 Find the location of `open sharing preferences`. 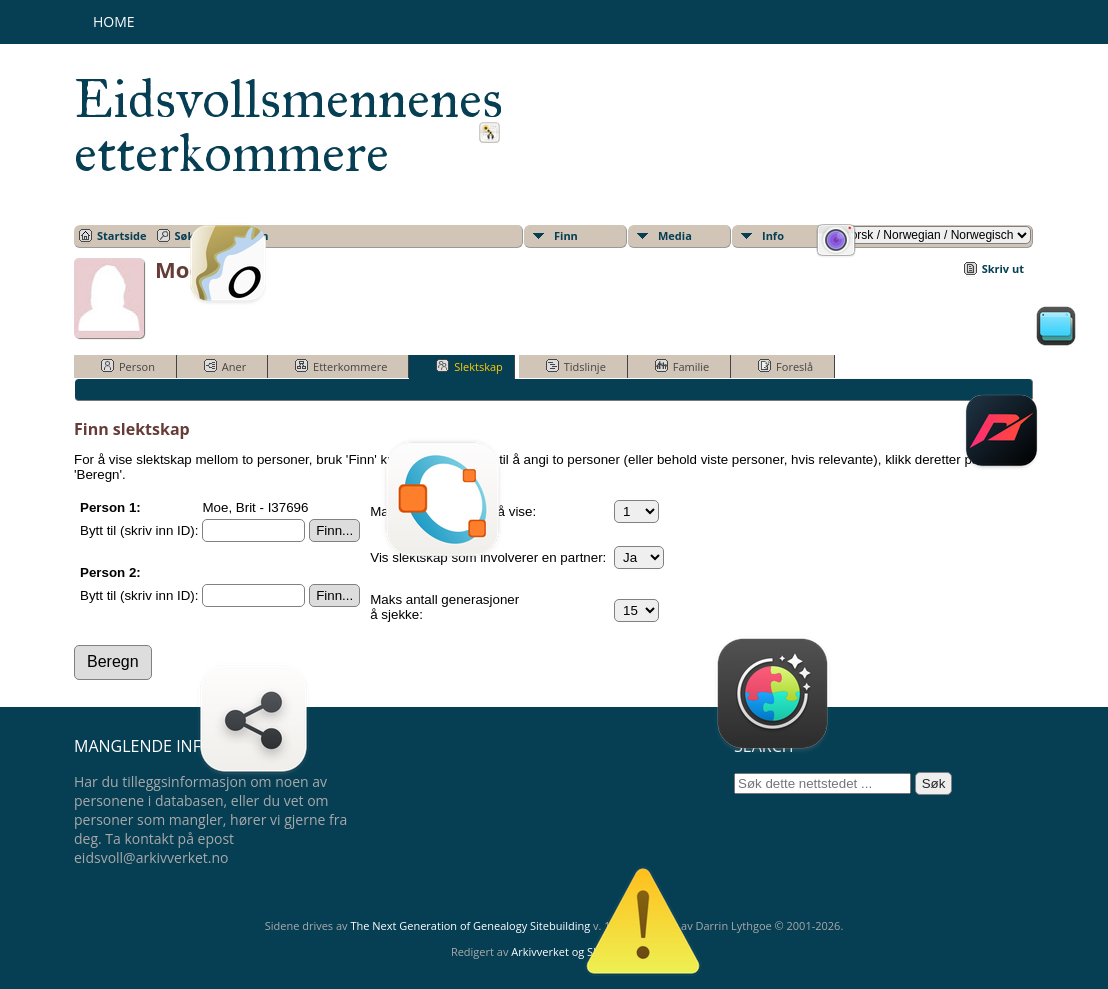

open sharing preferences is located at coordinates (253, 718).